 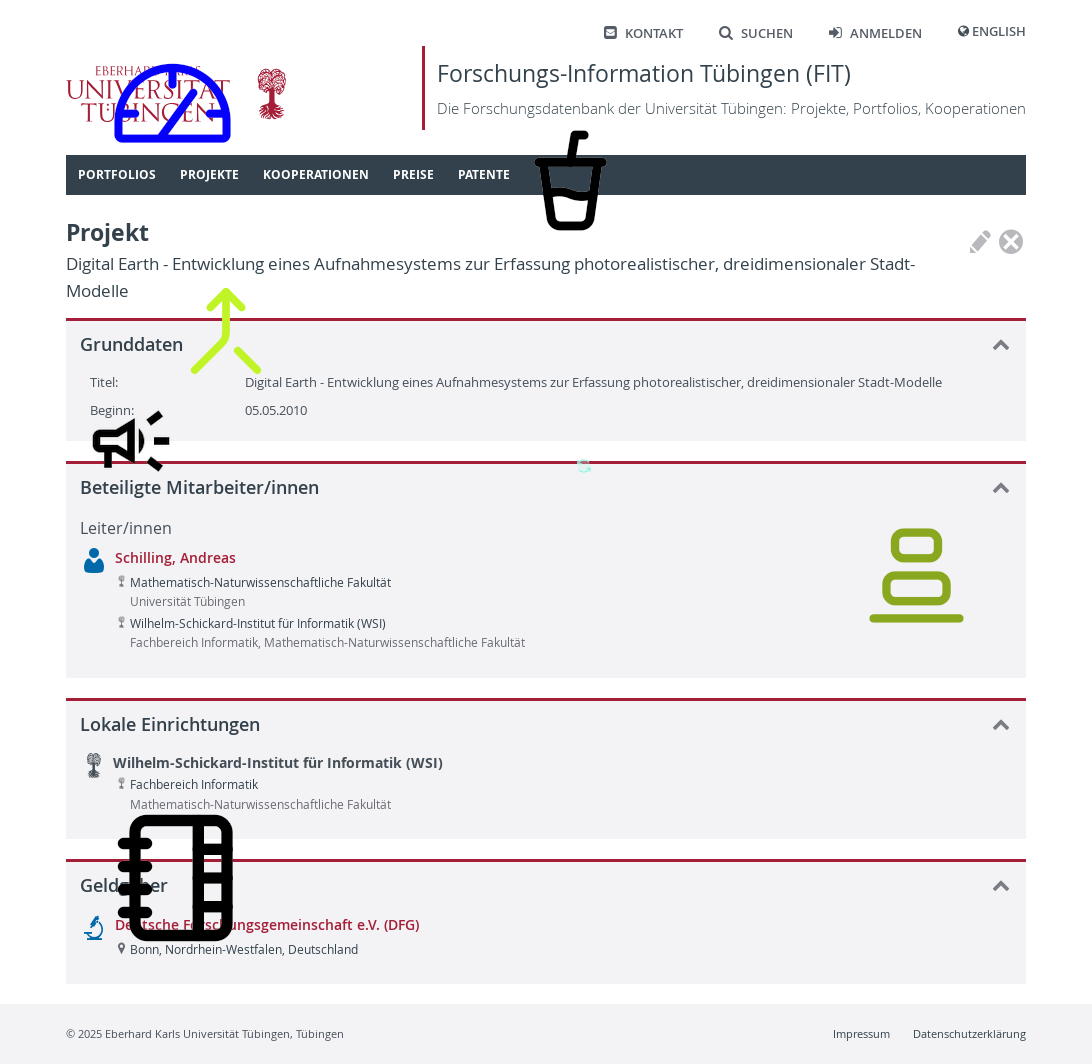 I want to click on start a new campaign or announcement, so click(x=131, y=441).